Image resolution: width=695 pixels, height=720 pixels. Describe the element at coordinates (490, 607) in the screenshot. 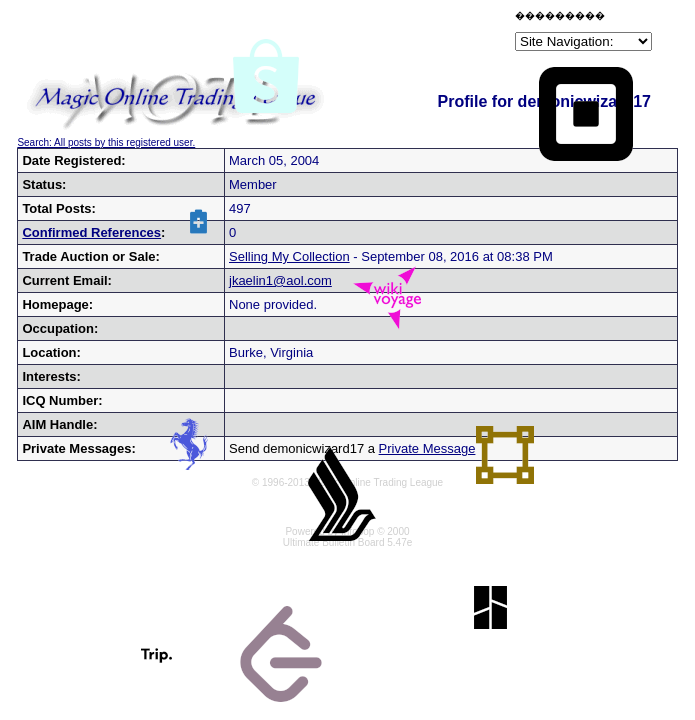

I see `open the Bambu Lab app or dashboard` at that location.